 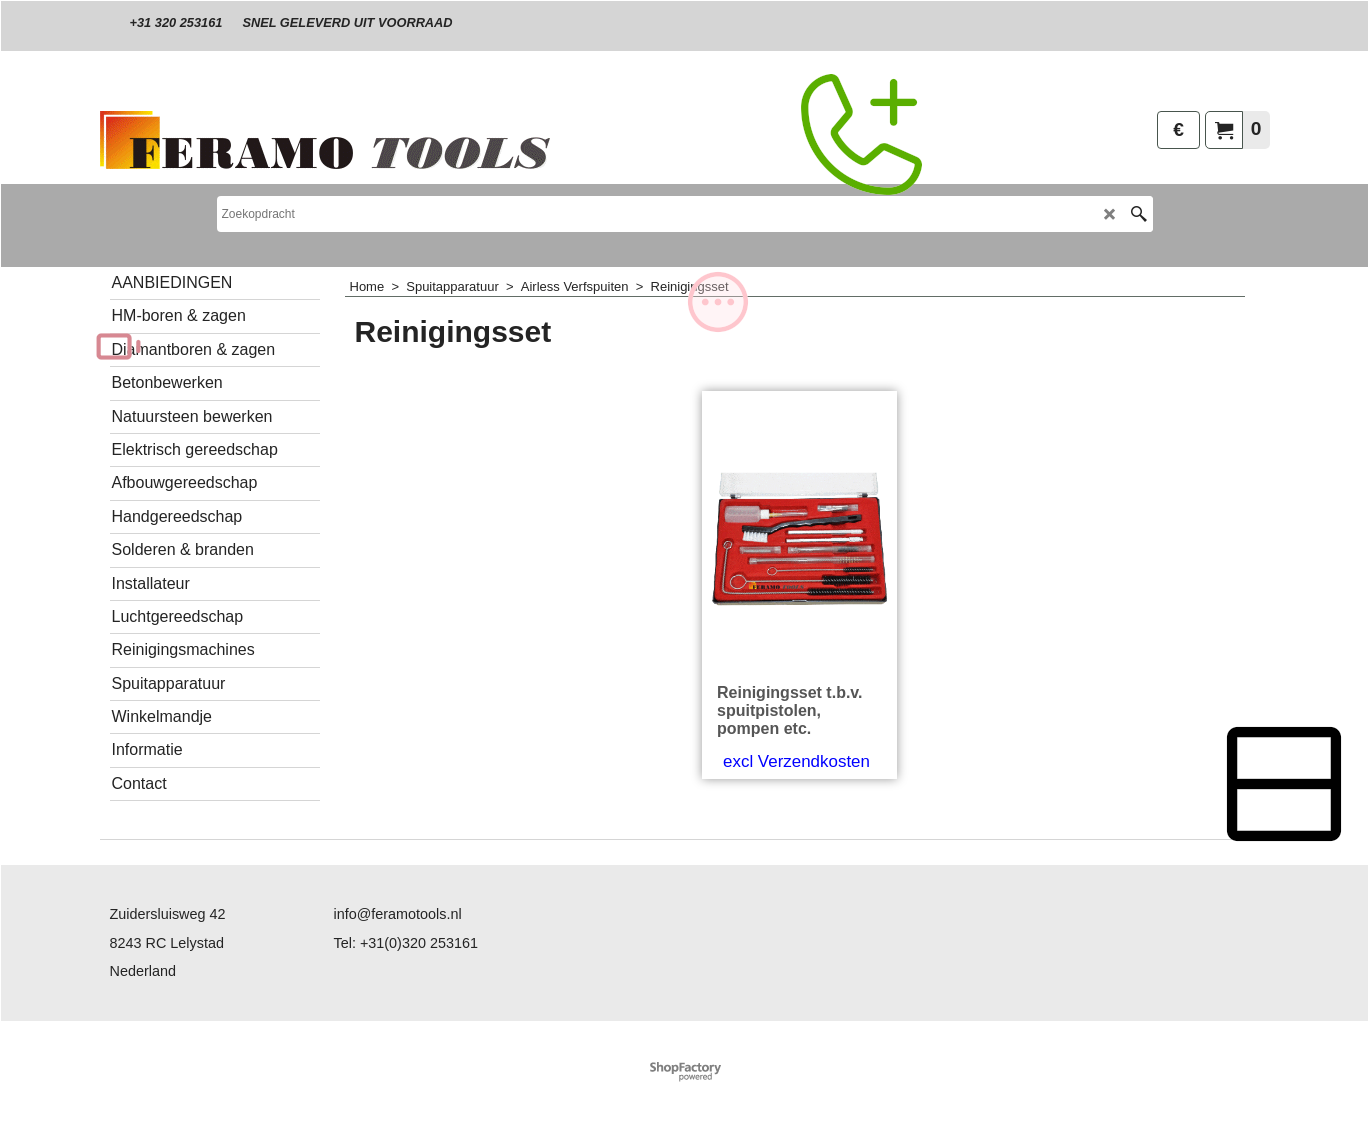 I want to click on add a new contact, so click(x=864, y=132).